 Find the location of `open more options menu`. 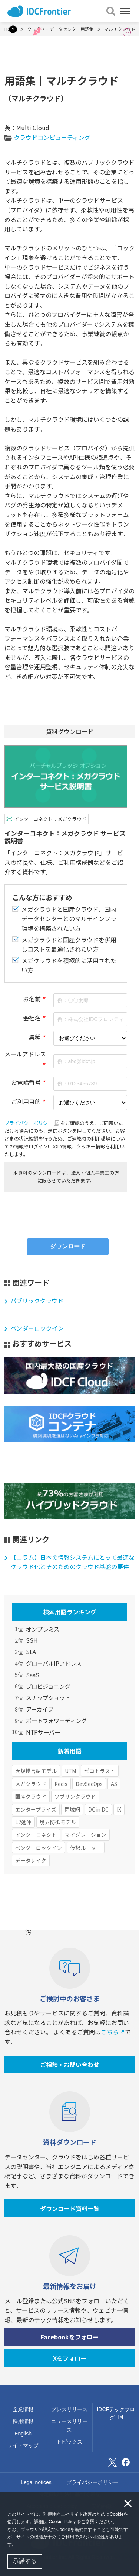

open more options menu is located at coordinates (127, 32).